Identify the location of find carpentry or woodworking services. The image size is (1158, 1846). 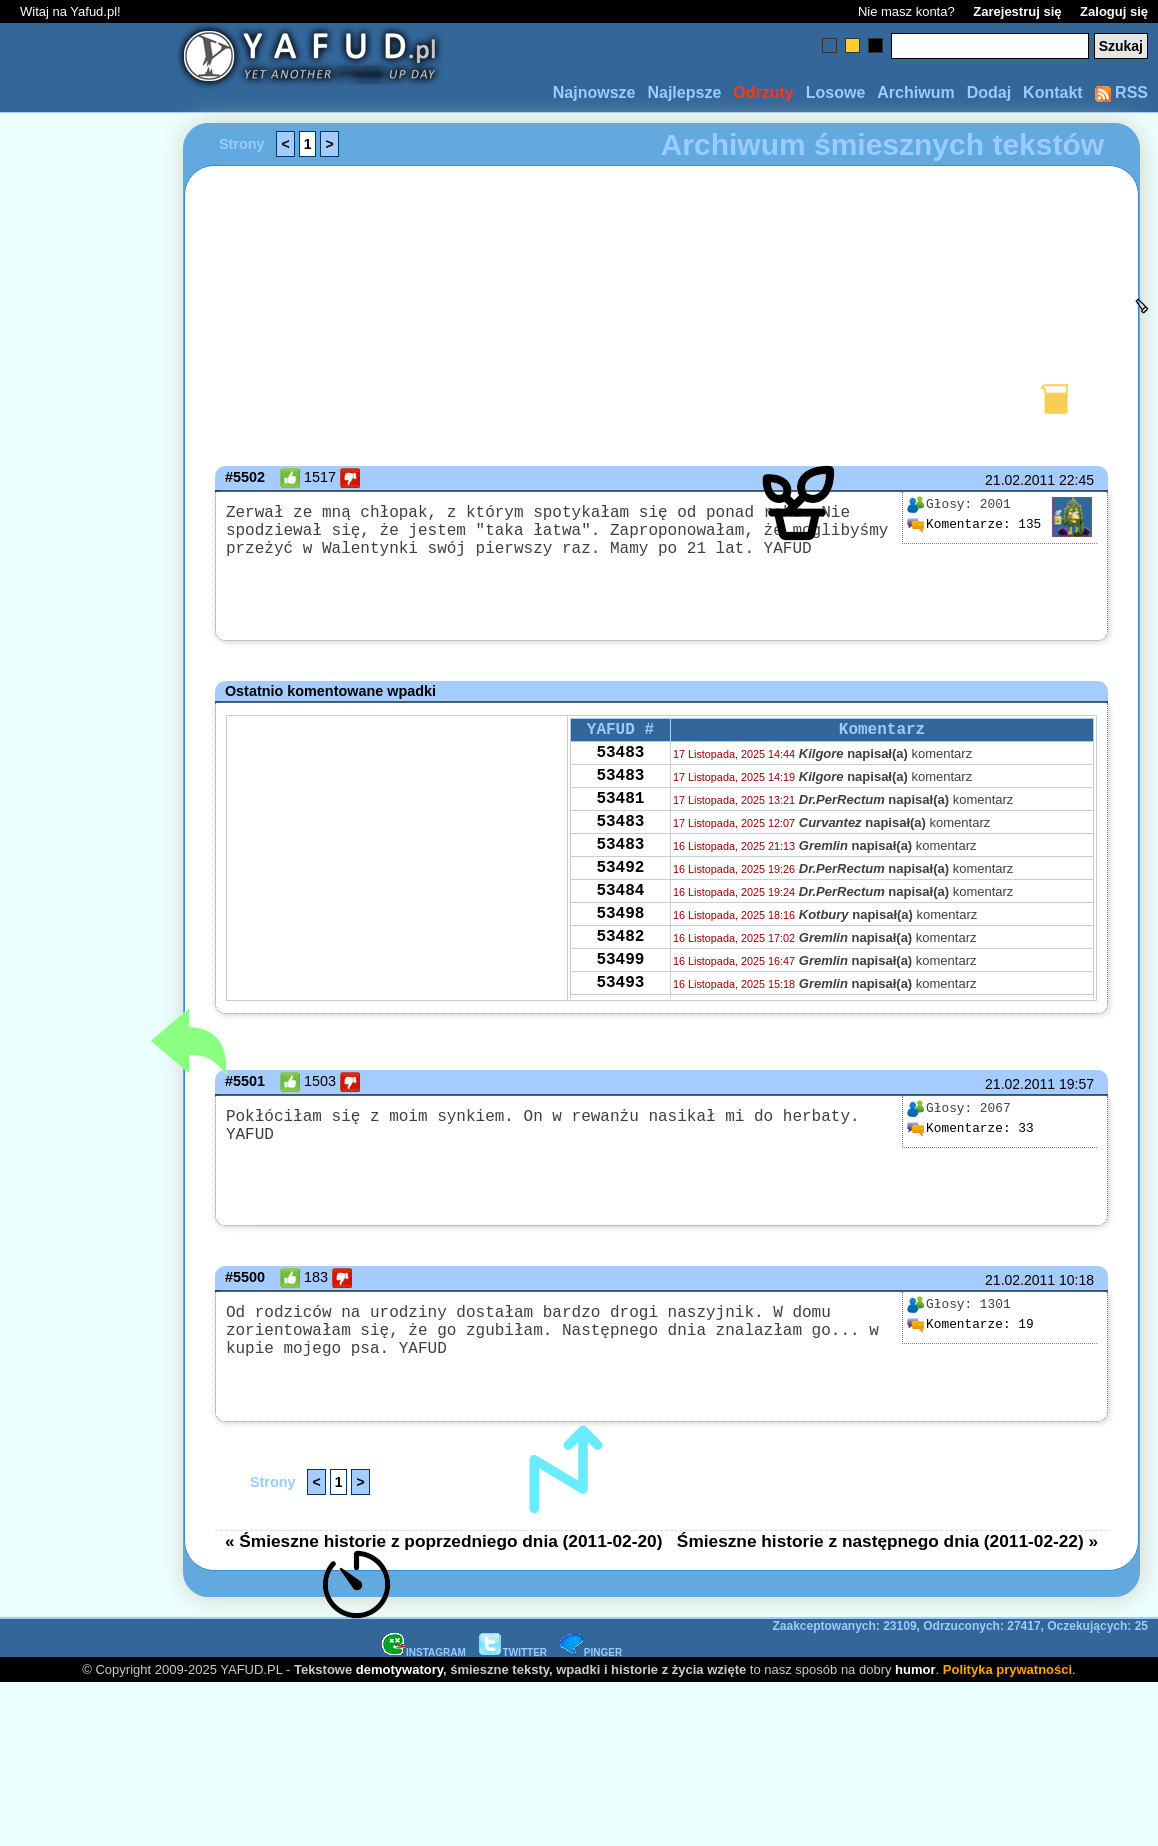
(1142, 306).